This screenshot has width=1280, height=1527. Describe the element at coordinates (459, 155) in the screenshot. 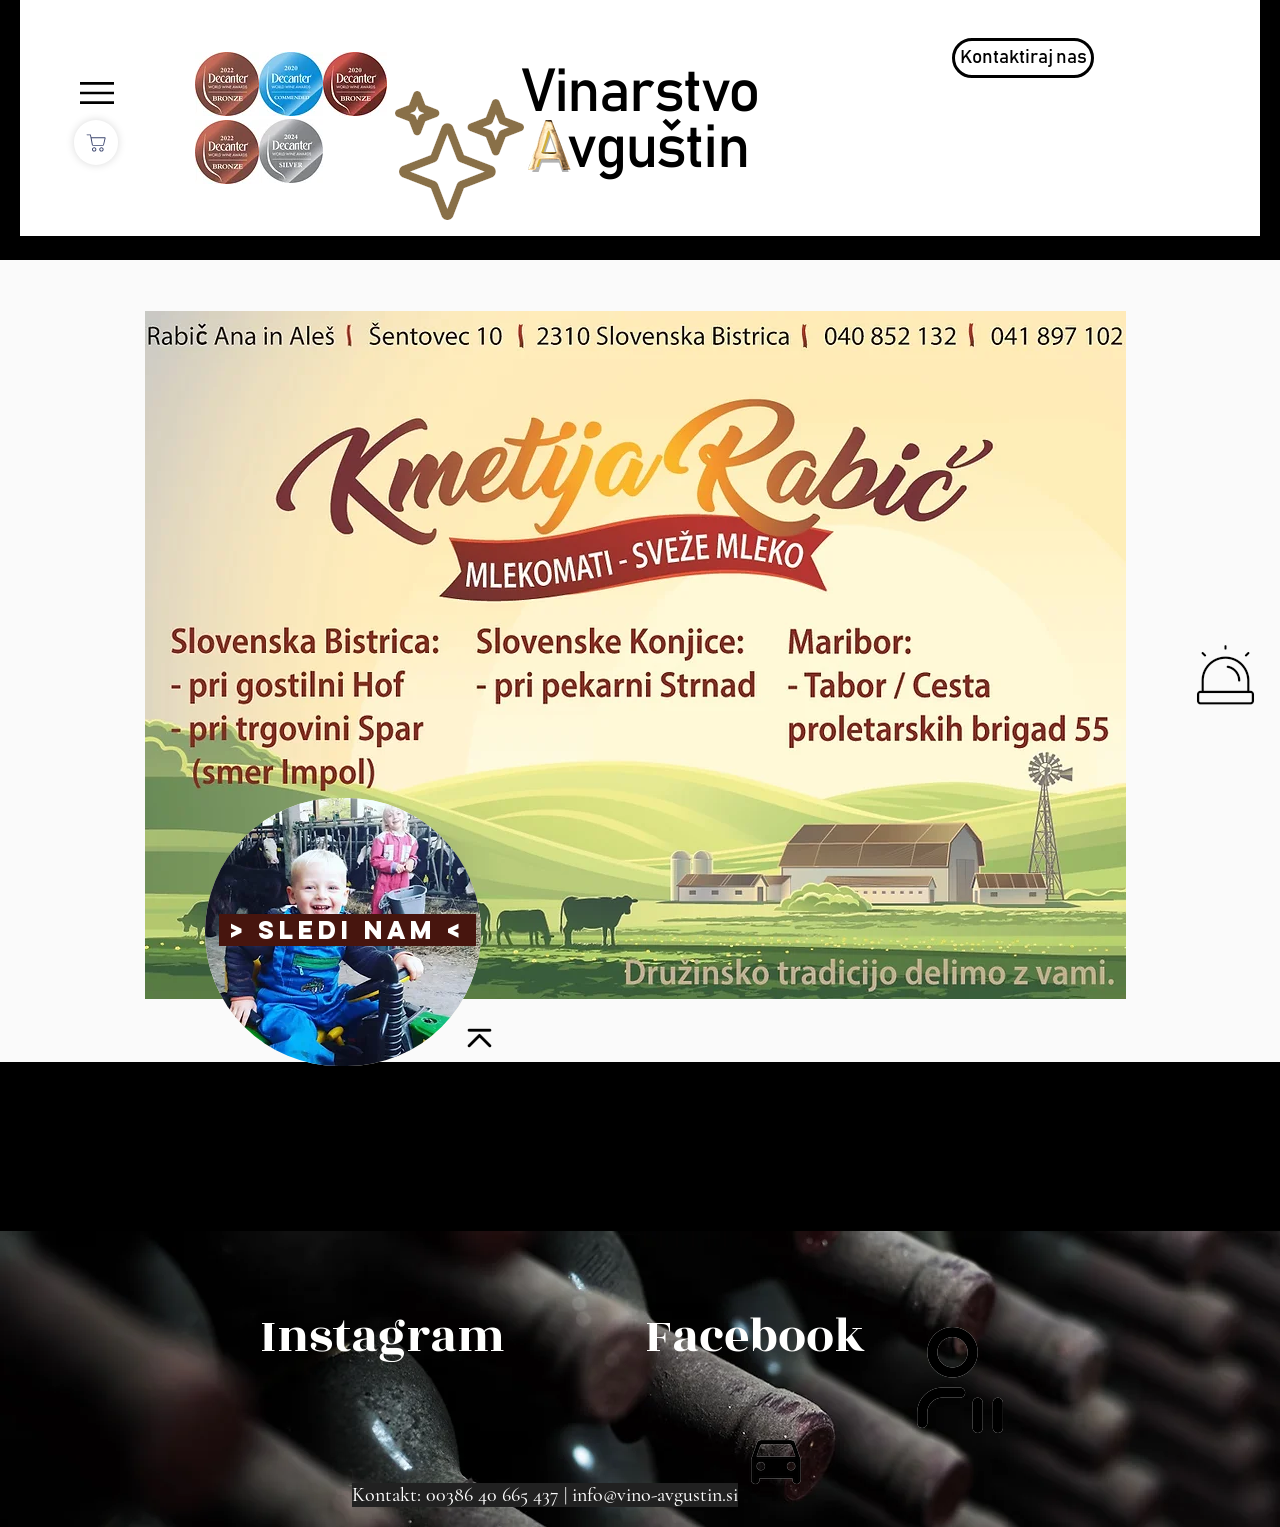

I see `indicates AI-generated or enhanced content` at that location.